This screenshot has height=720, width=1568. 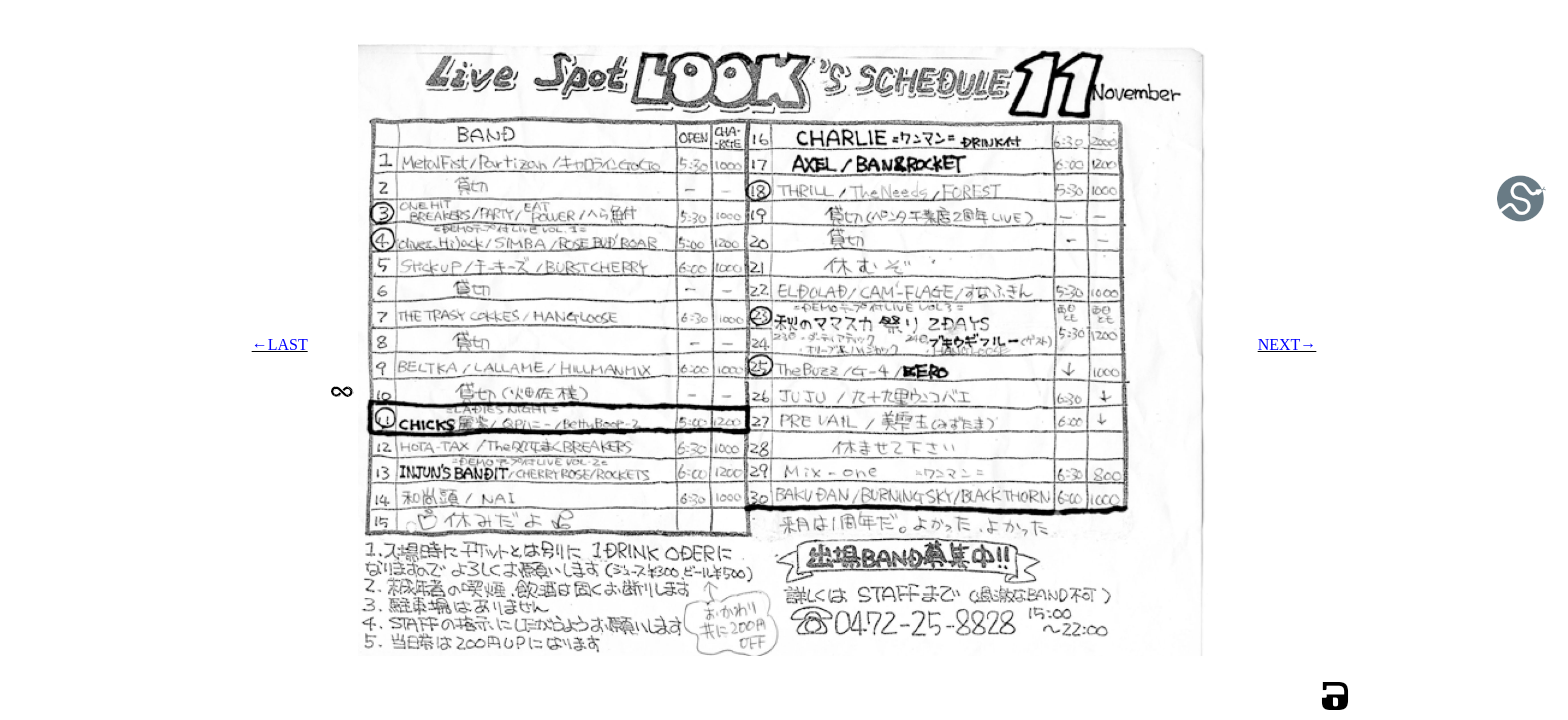 What do you see at coordinates (1335, 696) in the screenshot?
I see `open MetaGer search engine` at bounding box center [1335, 696].